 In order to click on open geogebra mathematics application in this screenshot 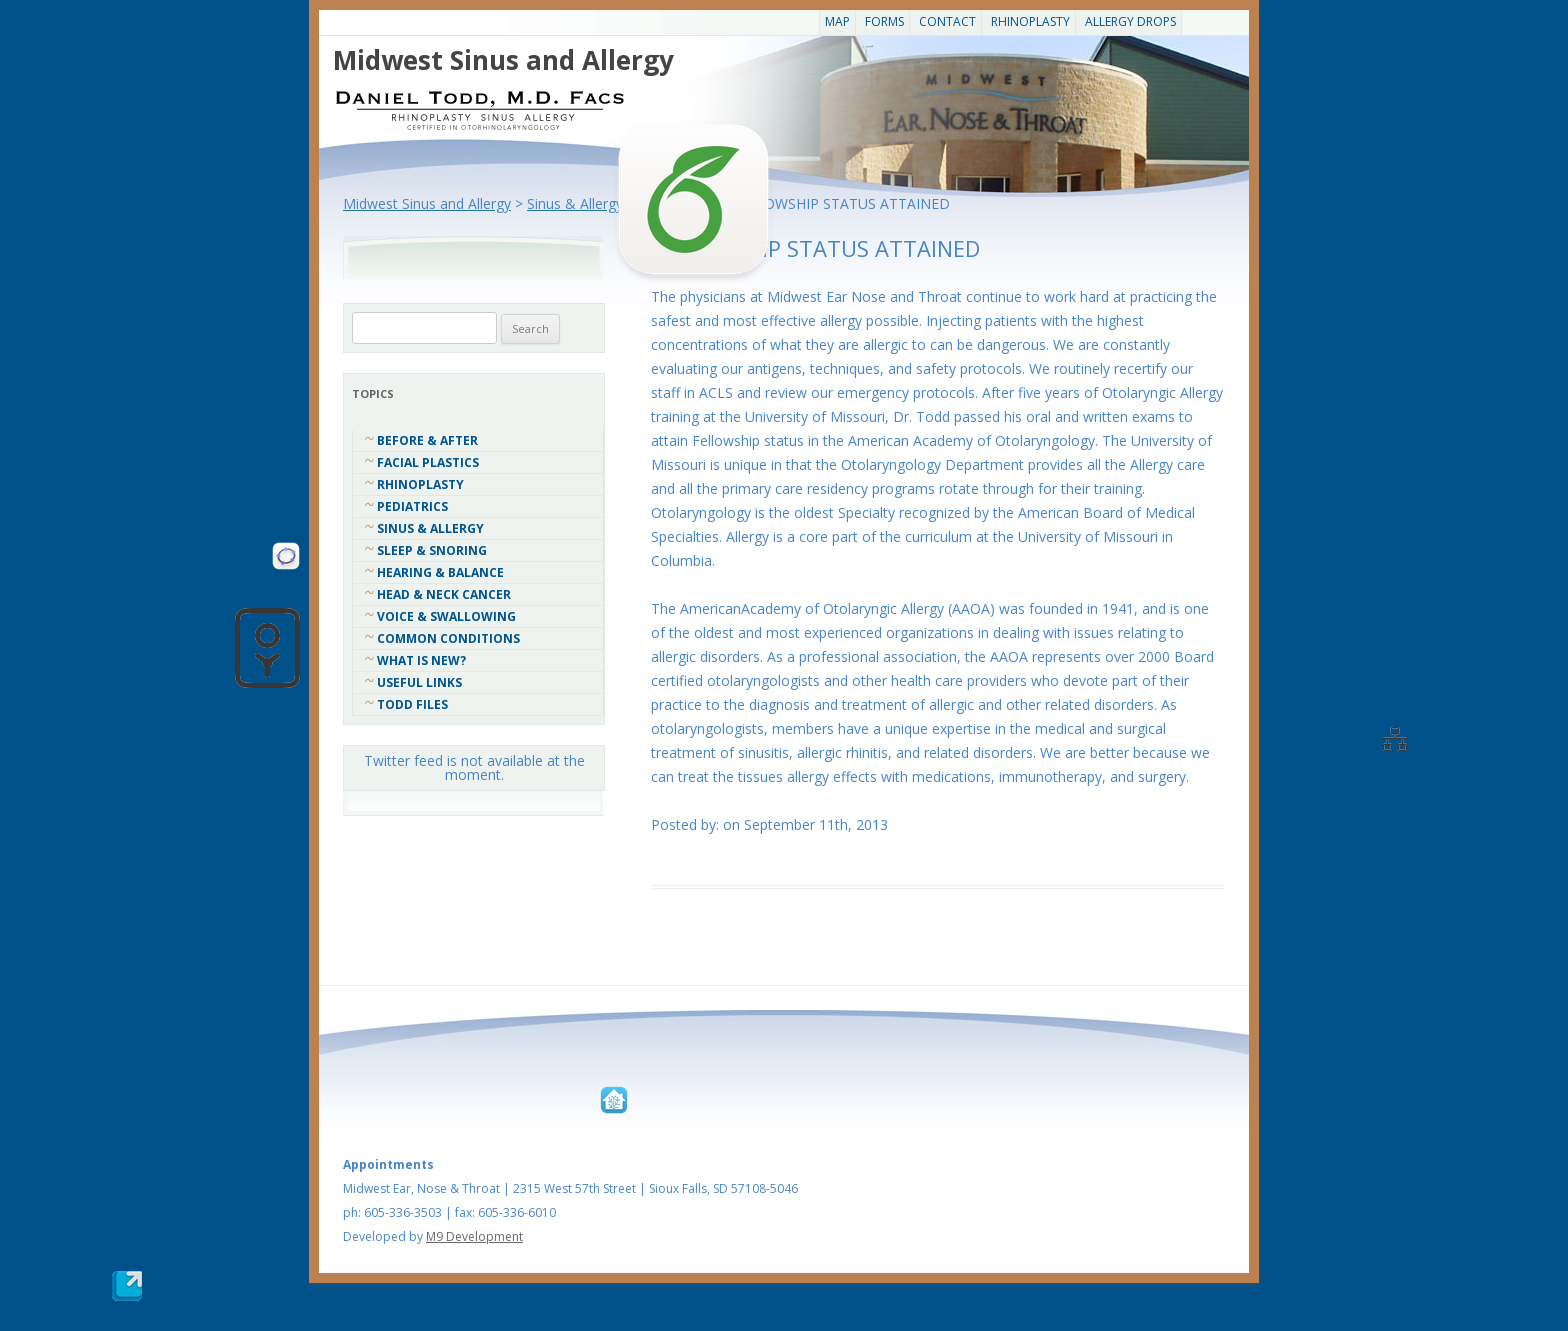, I will do `click(286, 556)`.